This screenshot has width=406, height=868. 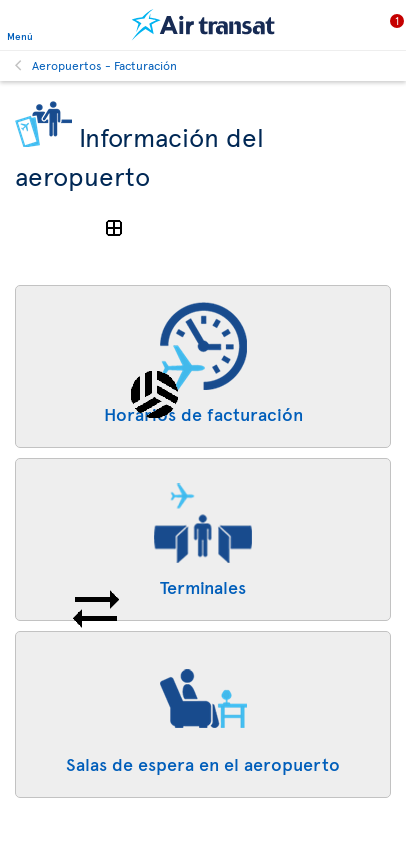 What do you see at coordinates (154, 394) in the screenshot?
I see `access volleyball or sports content` at bounding box center [154, 394].